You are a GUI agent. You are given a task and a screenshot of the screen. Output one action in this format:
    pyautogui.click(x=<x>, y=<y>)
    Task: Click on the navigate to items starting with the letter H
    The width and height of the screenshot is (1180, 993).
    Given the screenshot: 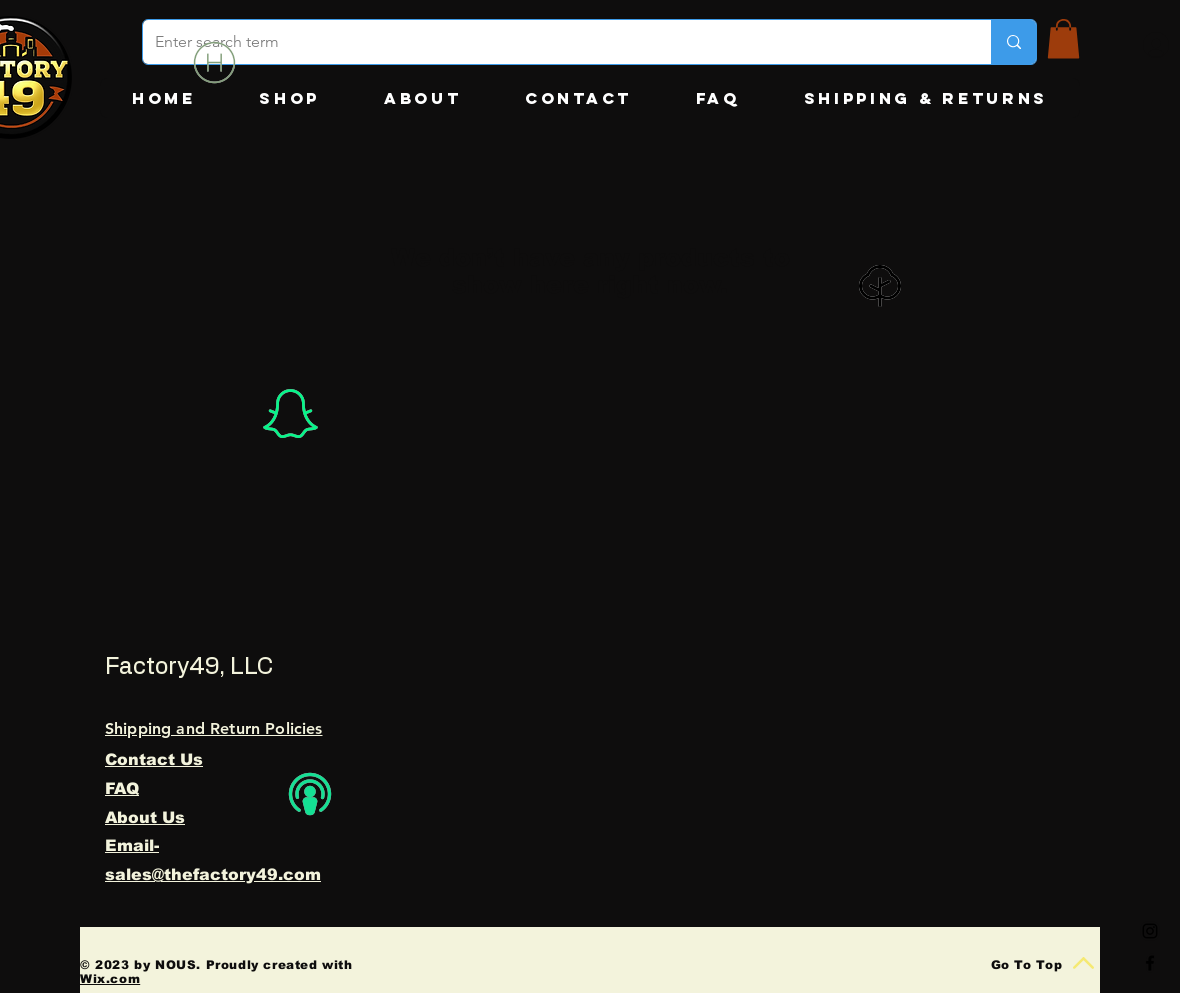 What is the action you would take?
    pyautogui.click(x=214, y=62)
    